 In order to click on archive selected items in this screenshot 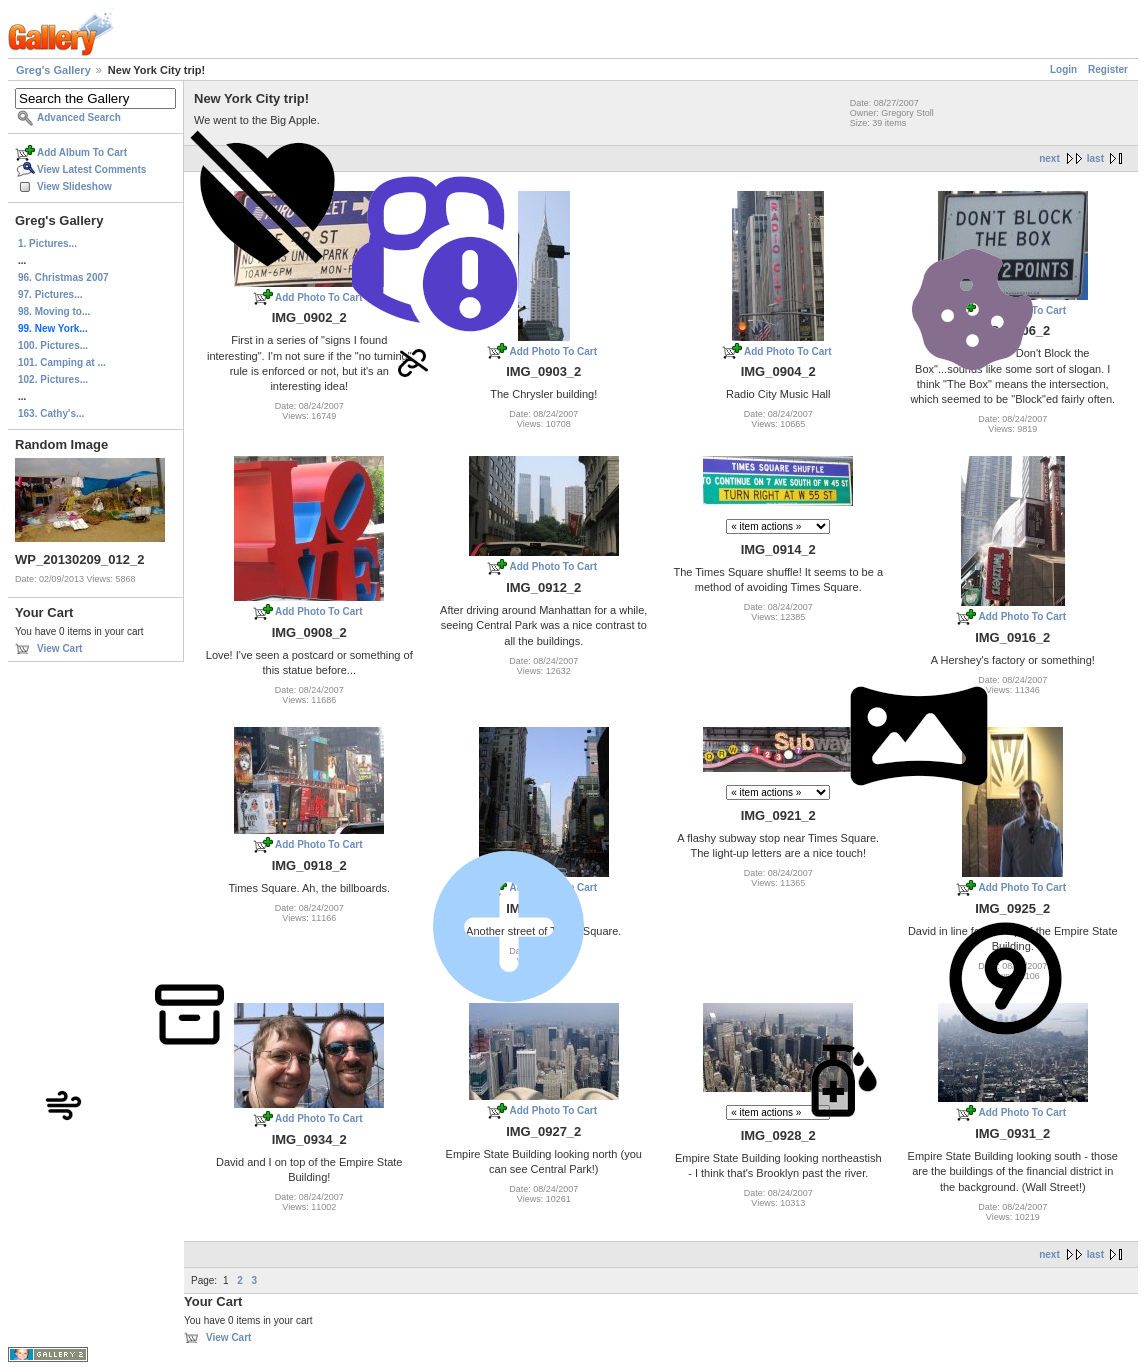, I will do `click(189, 1014)`.